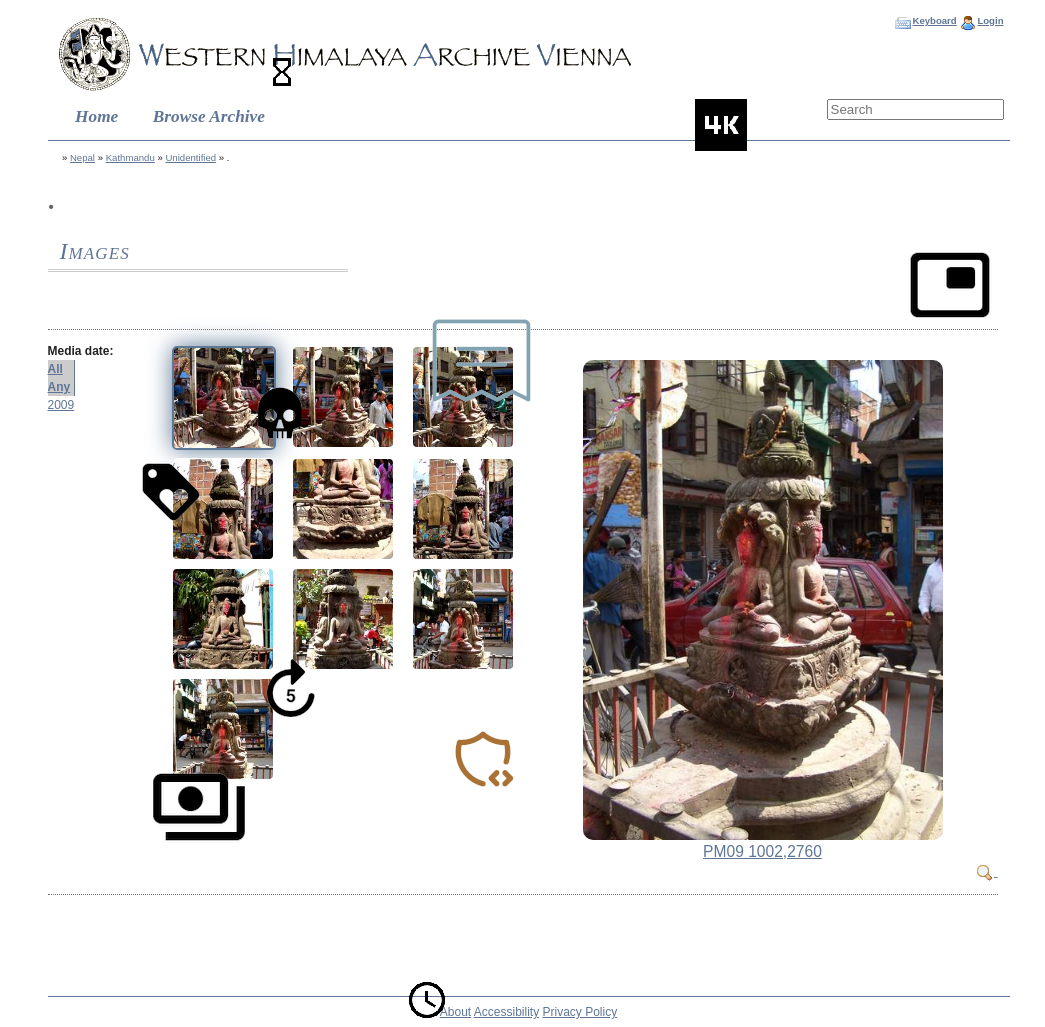 The image size is (1045, 1027). Describe the element at coordinates (199, 807) in the screenshot. I see `access payment methods` at that location.